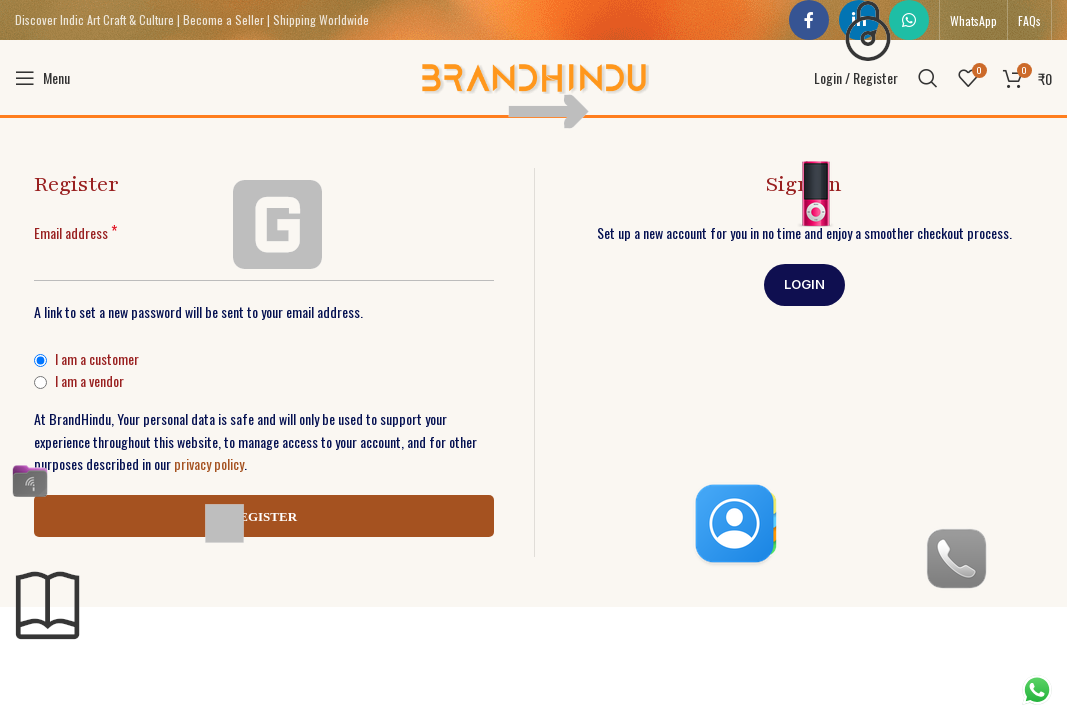 This screenshot has height=720, width=1067. Describe the element at coordinates (868, 31) in the screenshot. I see `open two-factor authentication app` at that location.